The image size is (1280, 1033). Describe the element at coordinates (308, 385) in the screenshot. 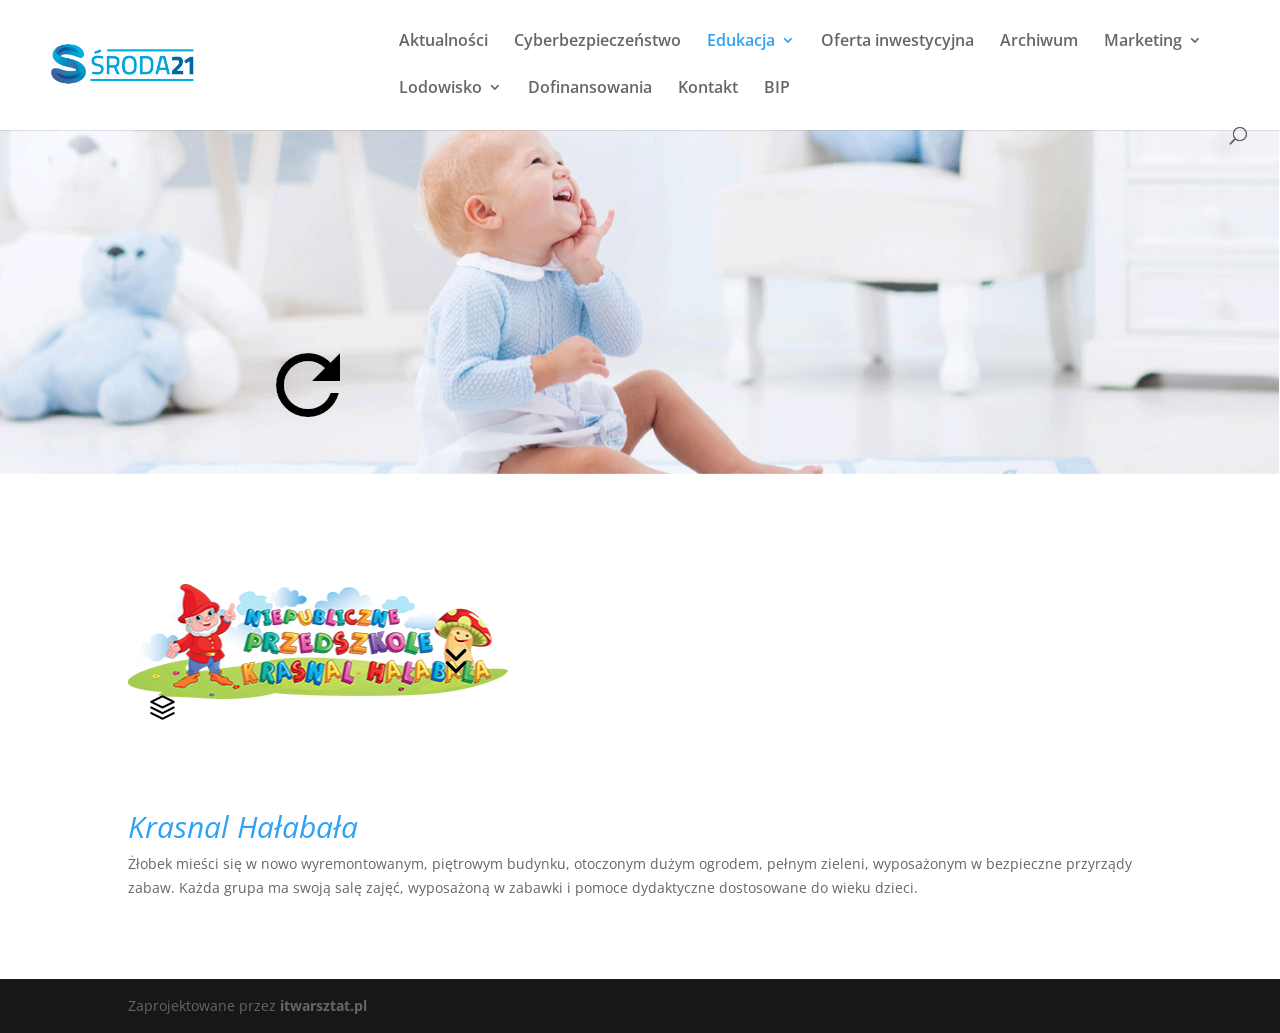

I see `refresh or reload the current page` at that location.